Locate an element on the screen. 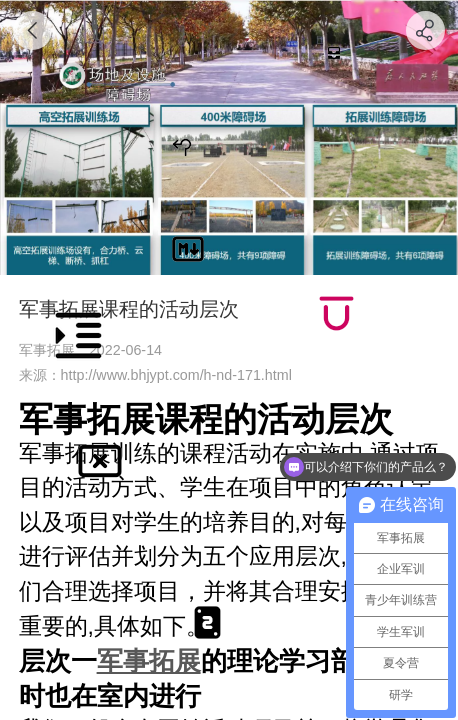 The width and height of the screenshot is (458, 720). apply overline text formatting is located at coordinates (336, 313).